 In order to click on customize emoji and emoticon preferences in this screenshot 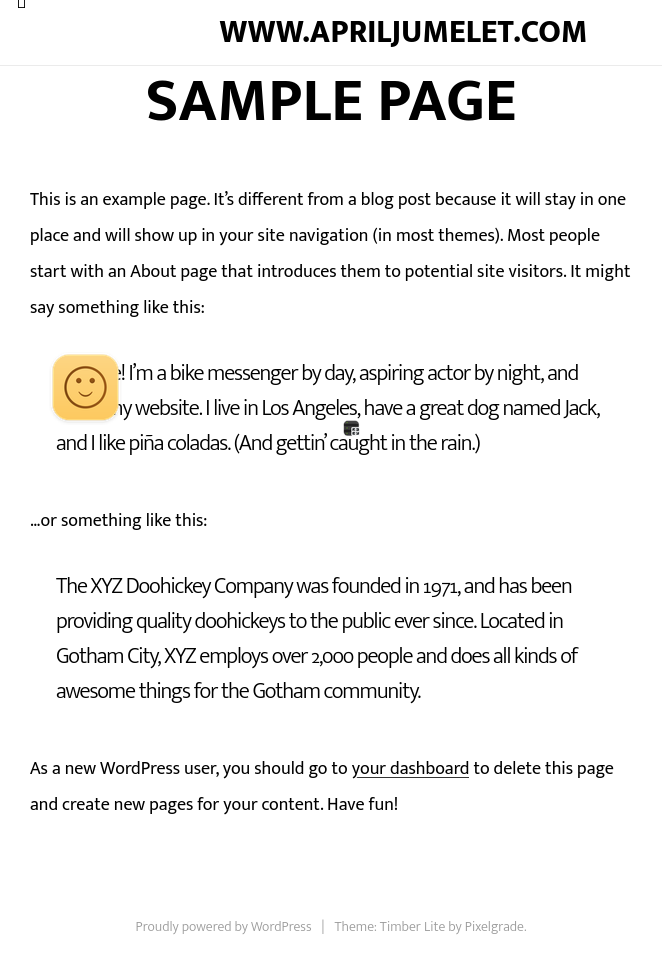, I will do `click(85, 388)`.